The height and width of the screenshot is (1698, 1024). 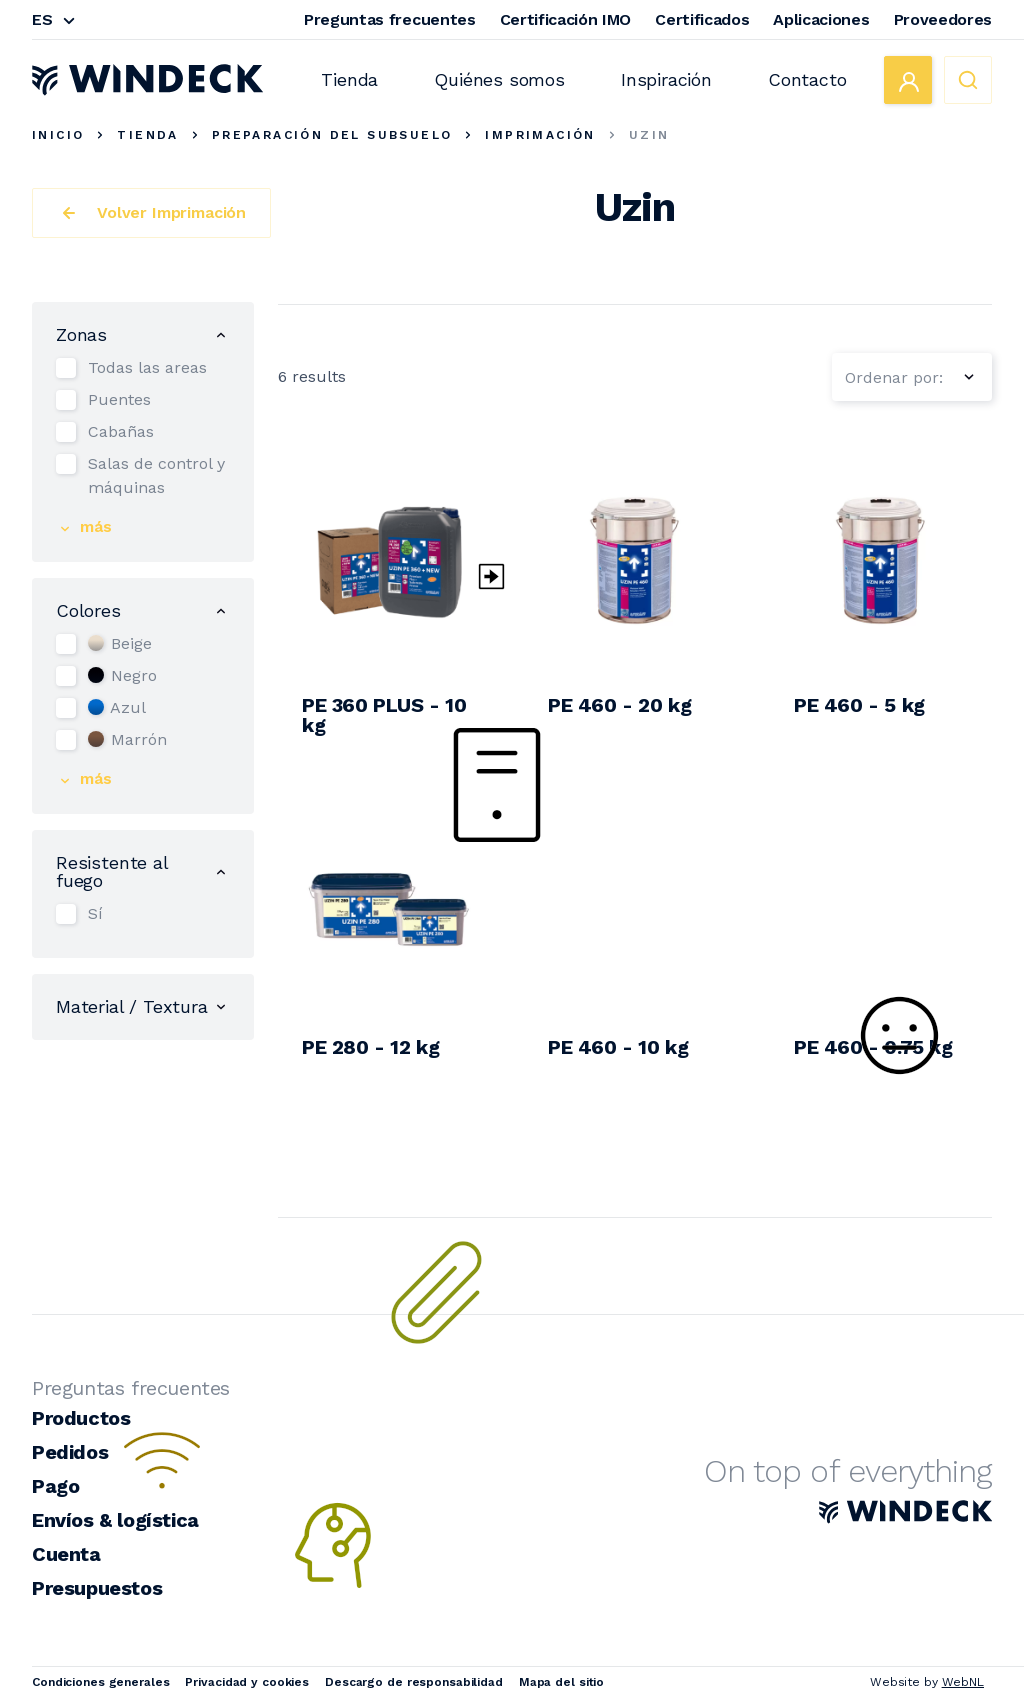 I want to click on attach a file to your message, so click(x=438, y=1292).